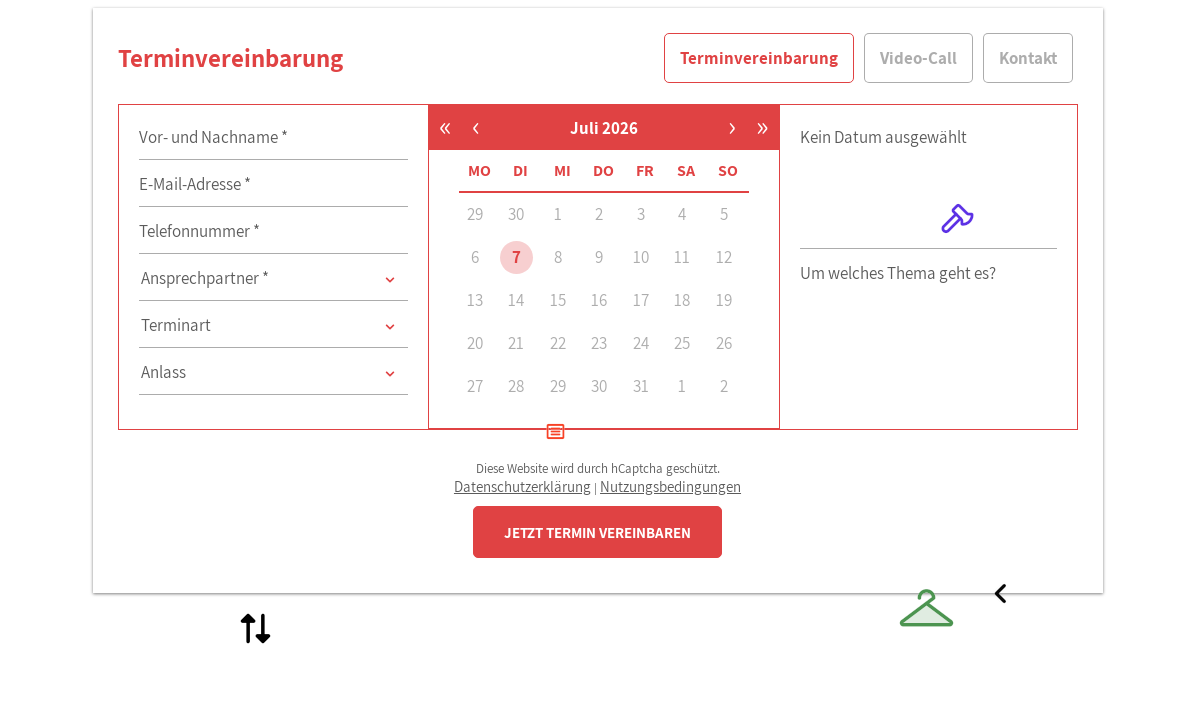 The image size is (1195, 720). I want to click on access wardrobe or clothing options, so click(926, 610).